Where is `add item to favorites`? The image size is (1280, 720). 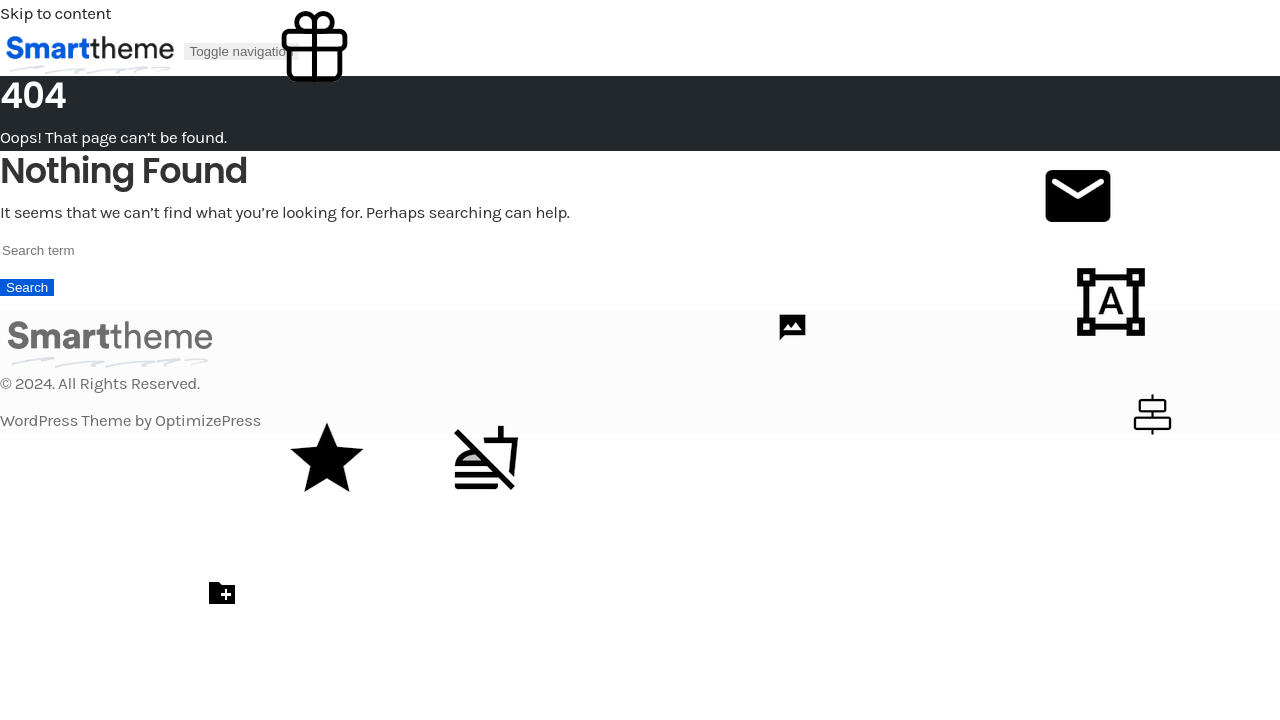
add item to favorites is located at coordinates (327, 459).